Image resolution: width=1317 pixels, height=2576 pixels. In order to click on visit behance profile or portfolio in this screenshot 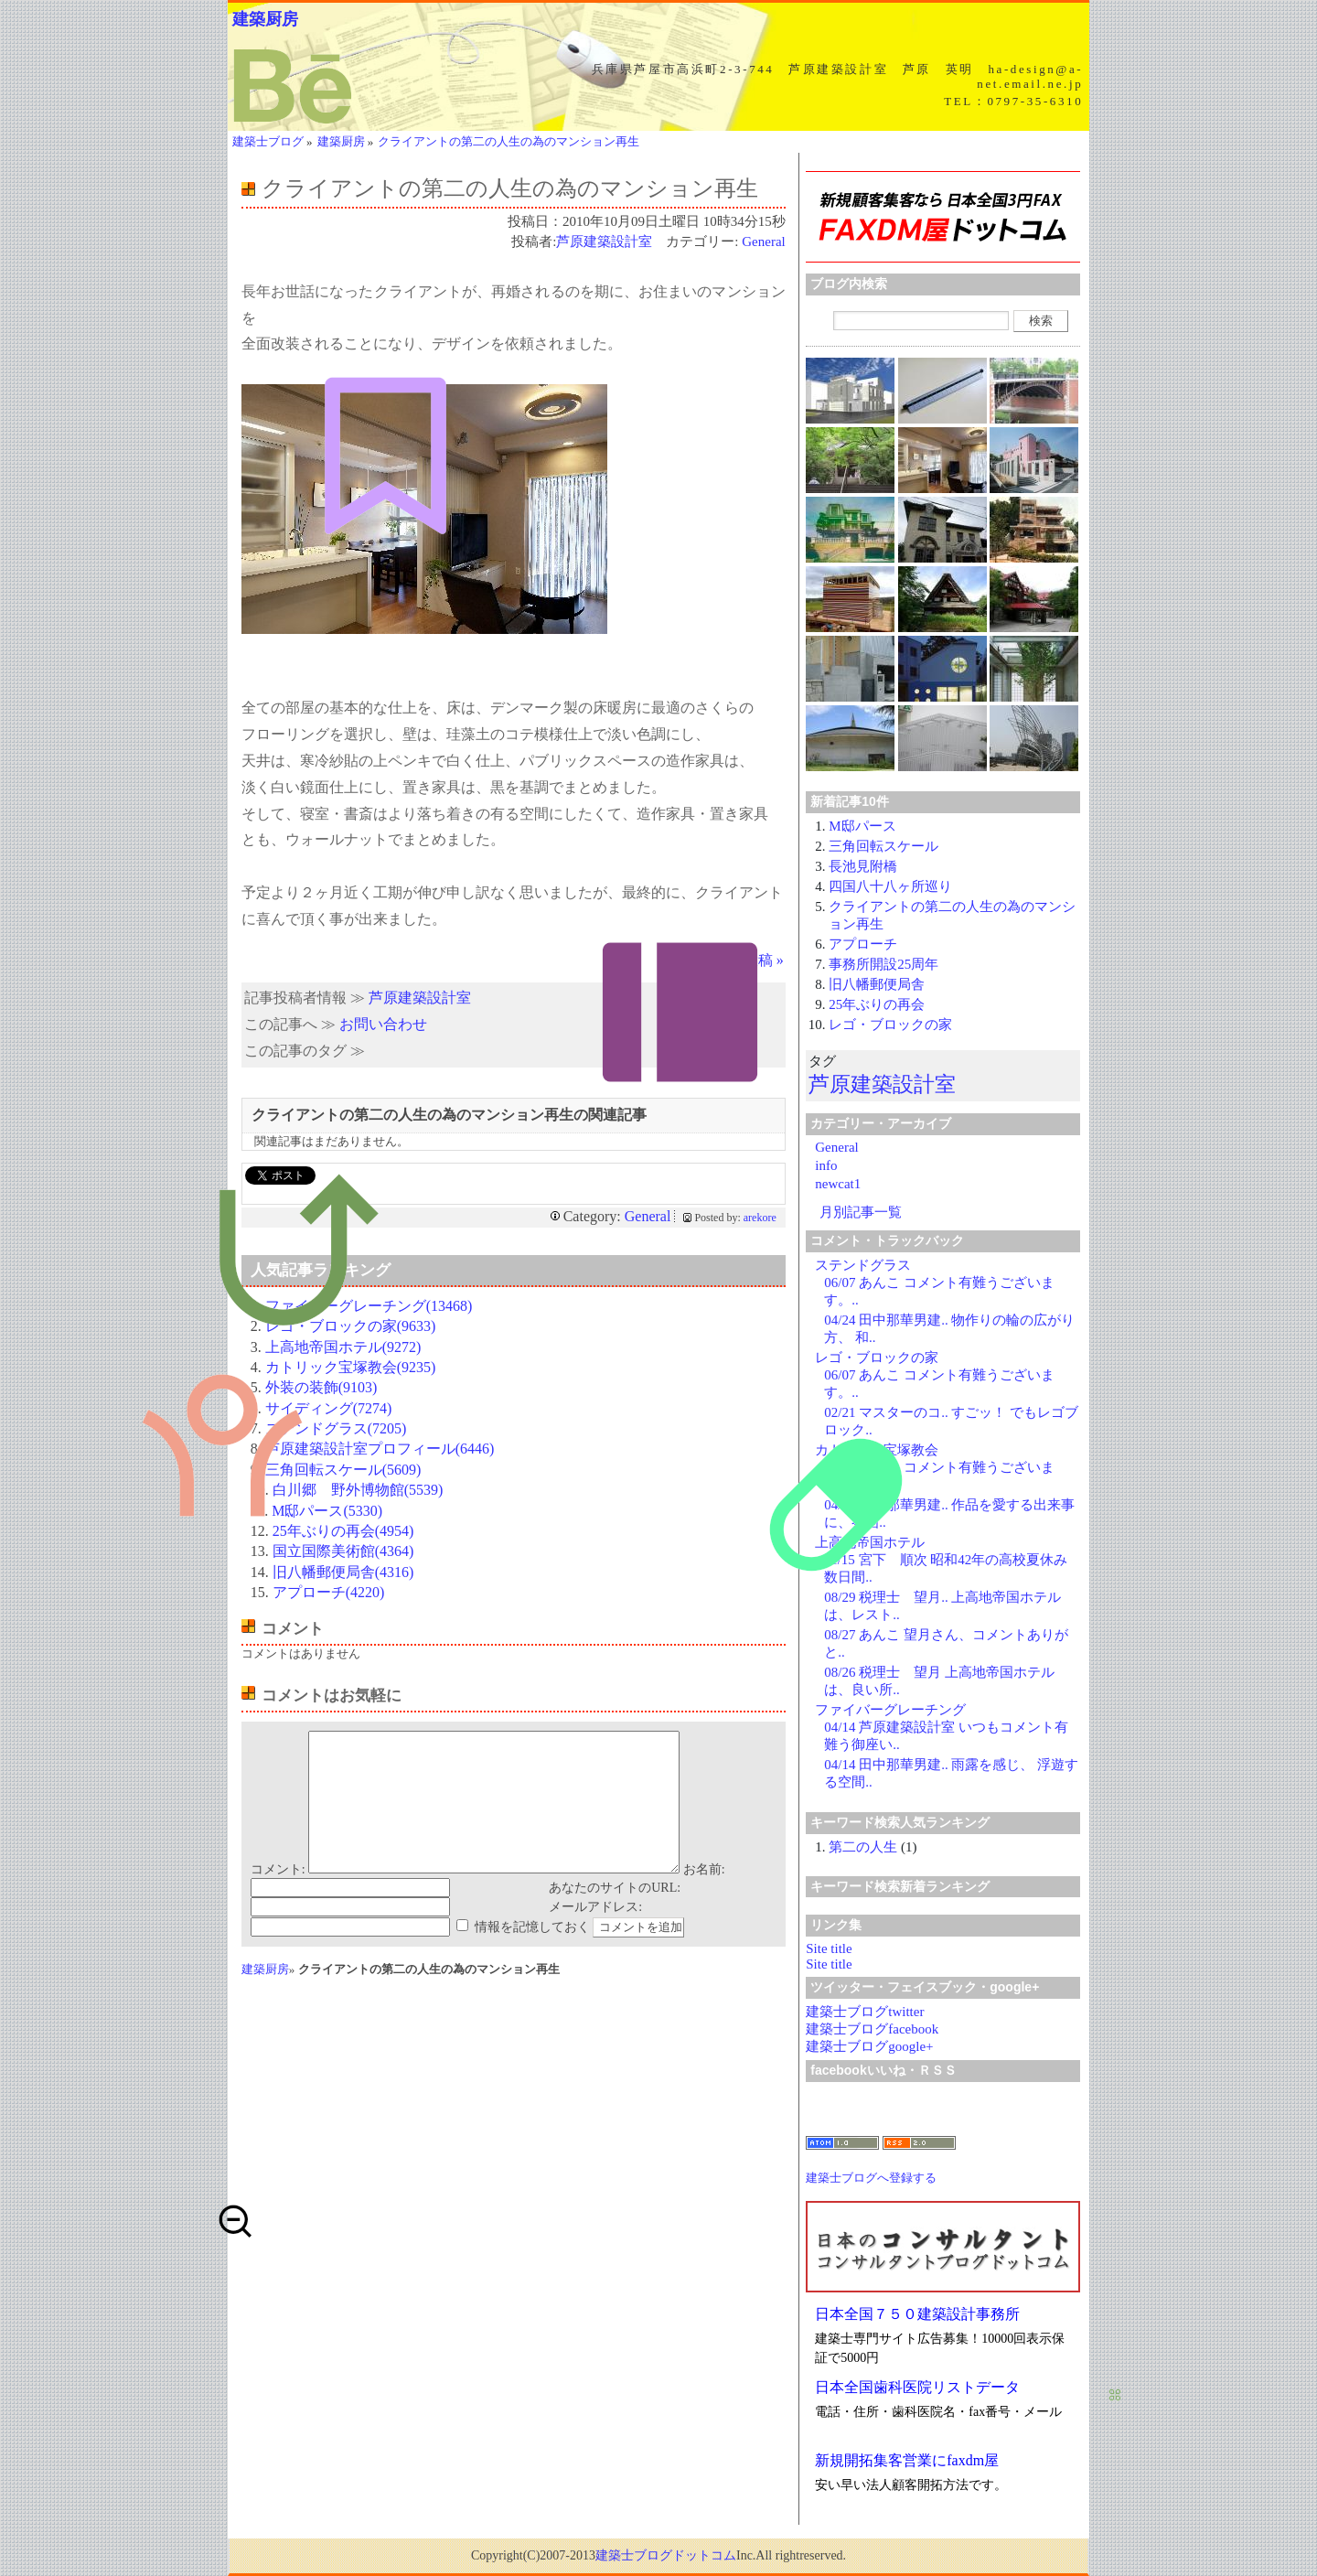, I will do `click(292, 84)`.